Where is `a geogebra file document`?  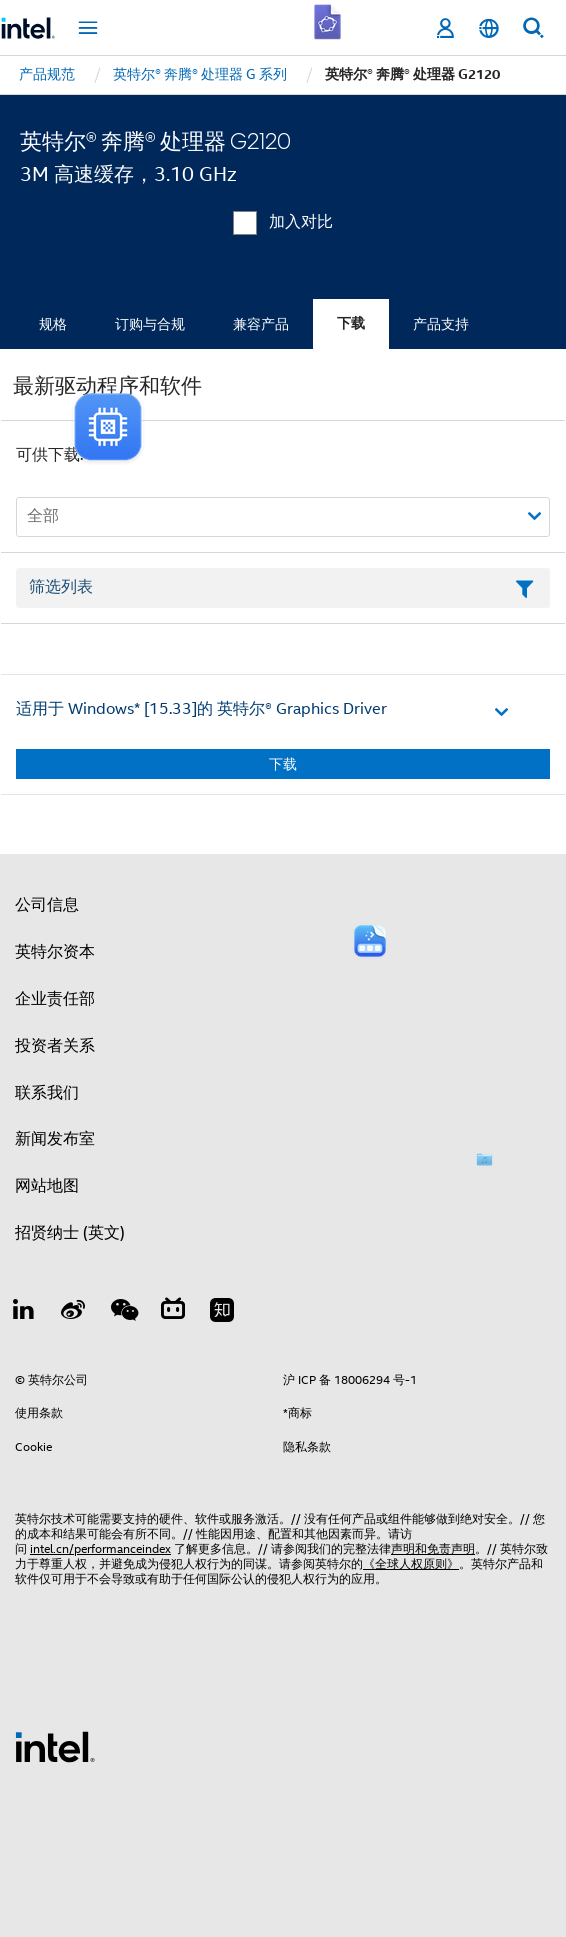
a geogebra file document is located at coordinates (327, 22).